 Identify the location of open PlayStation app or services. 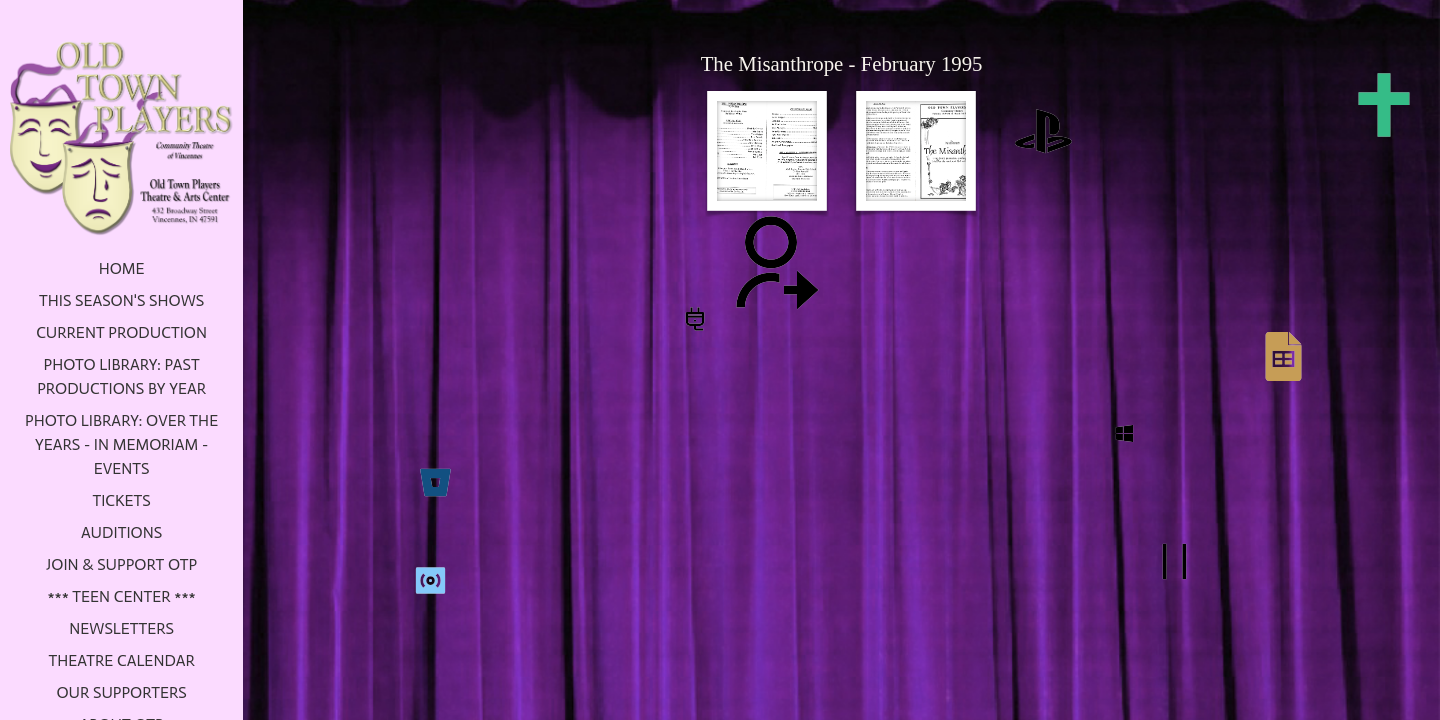
(1044, 130).